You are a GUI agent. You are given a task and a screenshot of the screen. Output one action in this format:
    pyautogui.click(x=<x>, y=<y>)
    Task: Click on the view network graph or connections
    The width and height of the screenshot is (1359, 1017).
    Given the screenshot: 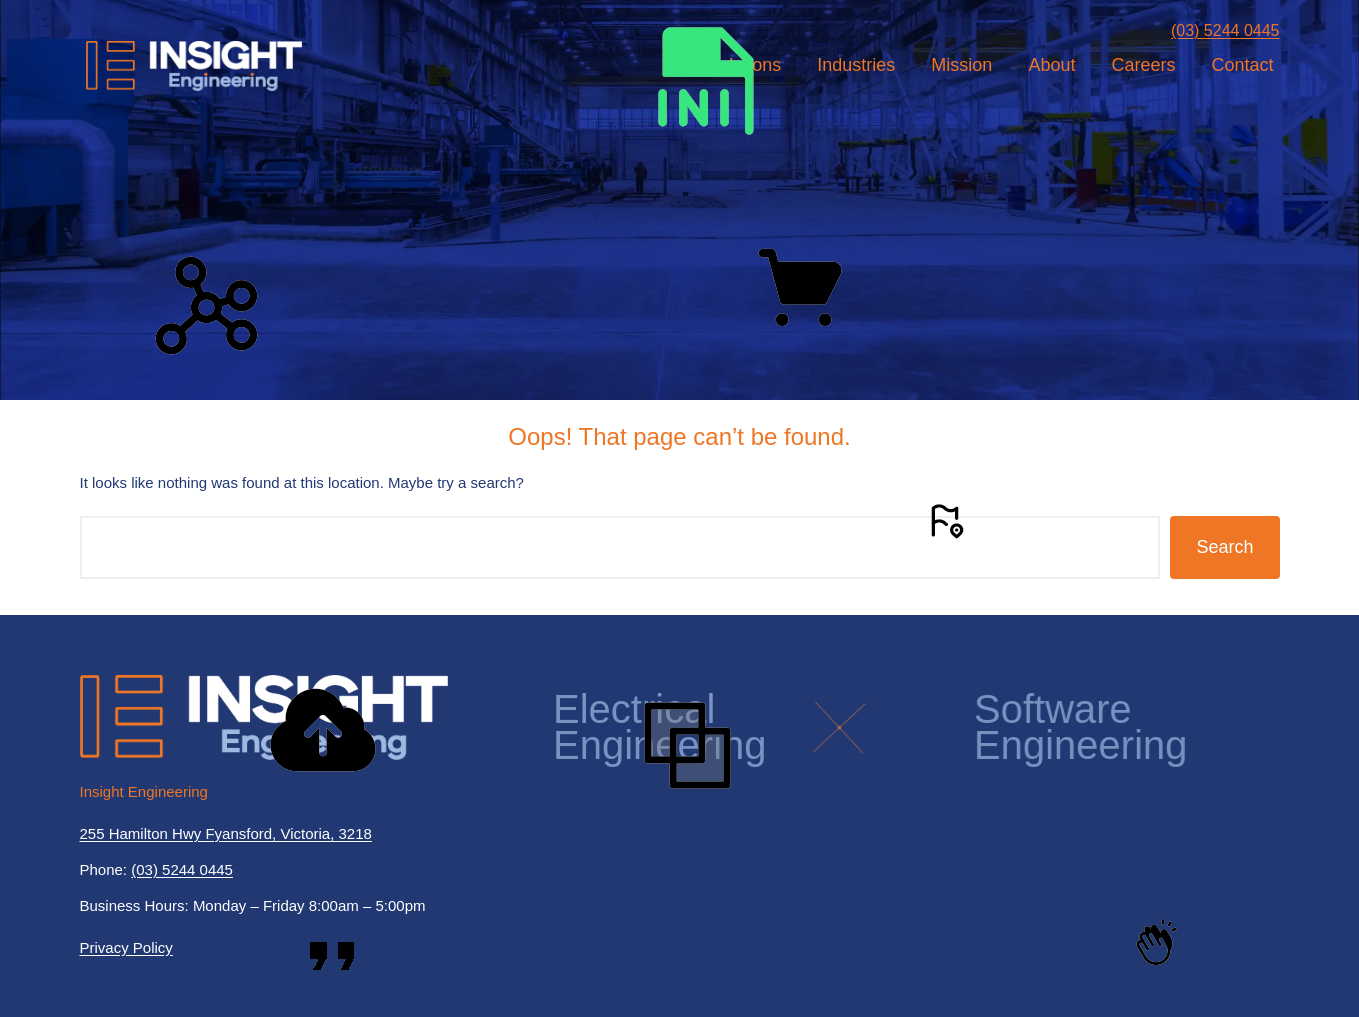 What is the action you would take?
    pyautogui.click(x=206, y=307)
    